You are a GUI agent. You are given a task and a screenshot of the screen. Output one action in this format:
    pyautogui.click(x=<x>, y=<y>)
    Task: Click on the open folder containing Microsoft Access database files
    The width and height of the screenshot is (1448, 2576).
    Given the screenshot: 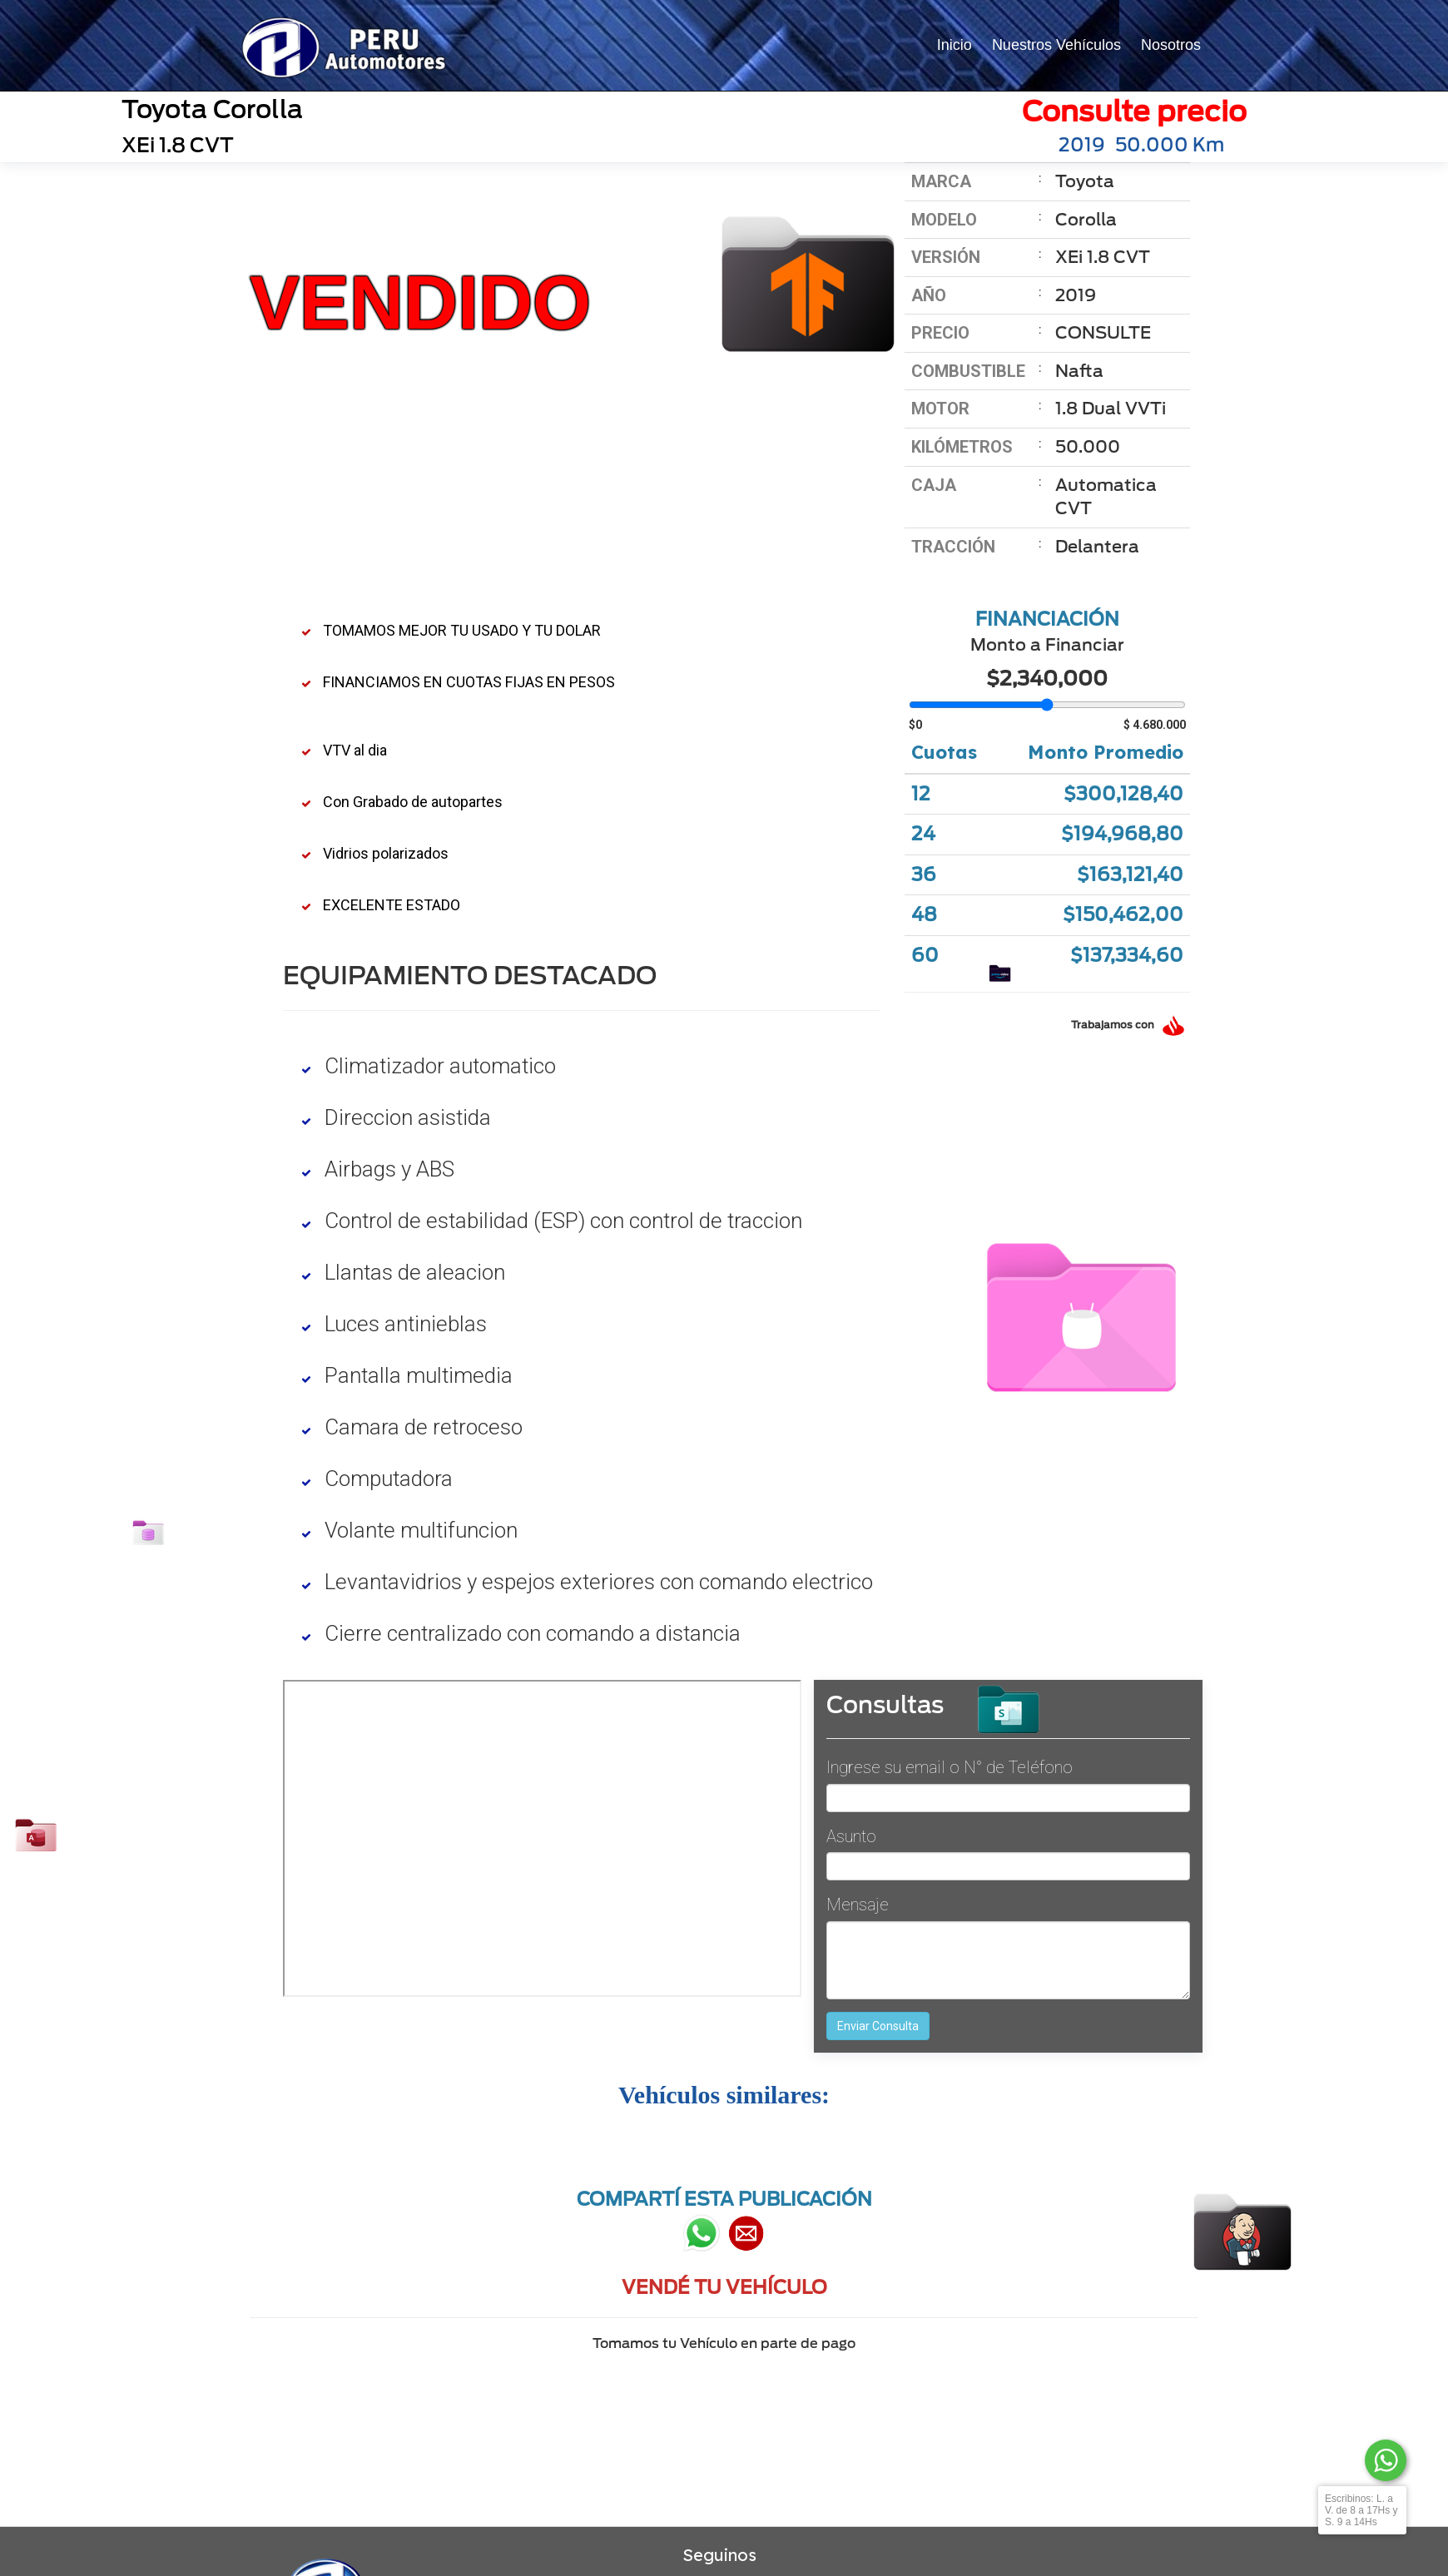 What is the action you would take?
    pyautogui.click(x=36, y=1836)
    